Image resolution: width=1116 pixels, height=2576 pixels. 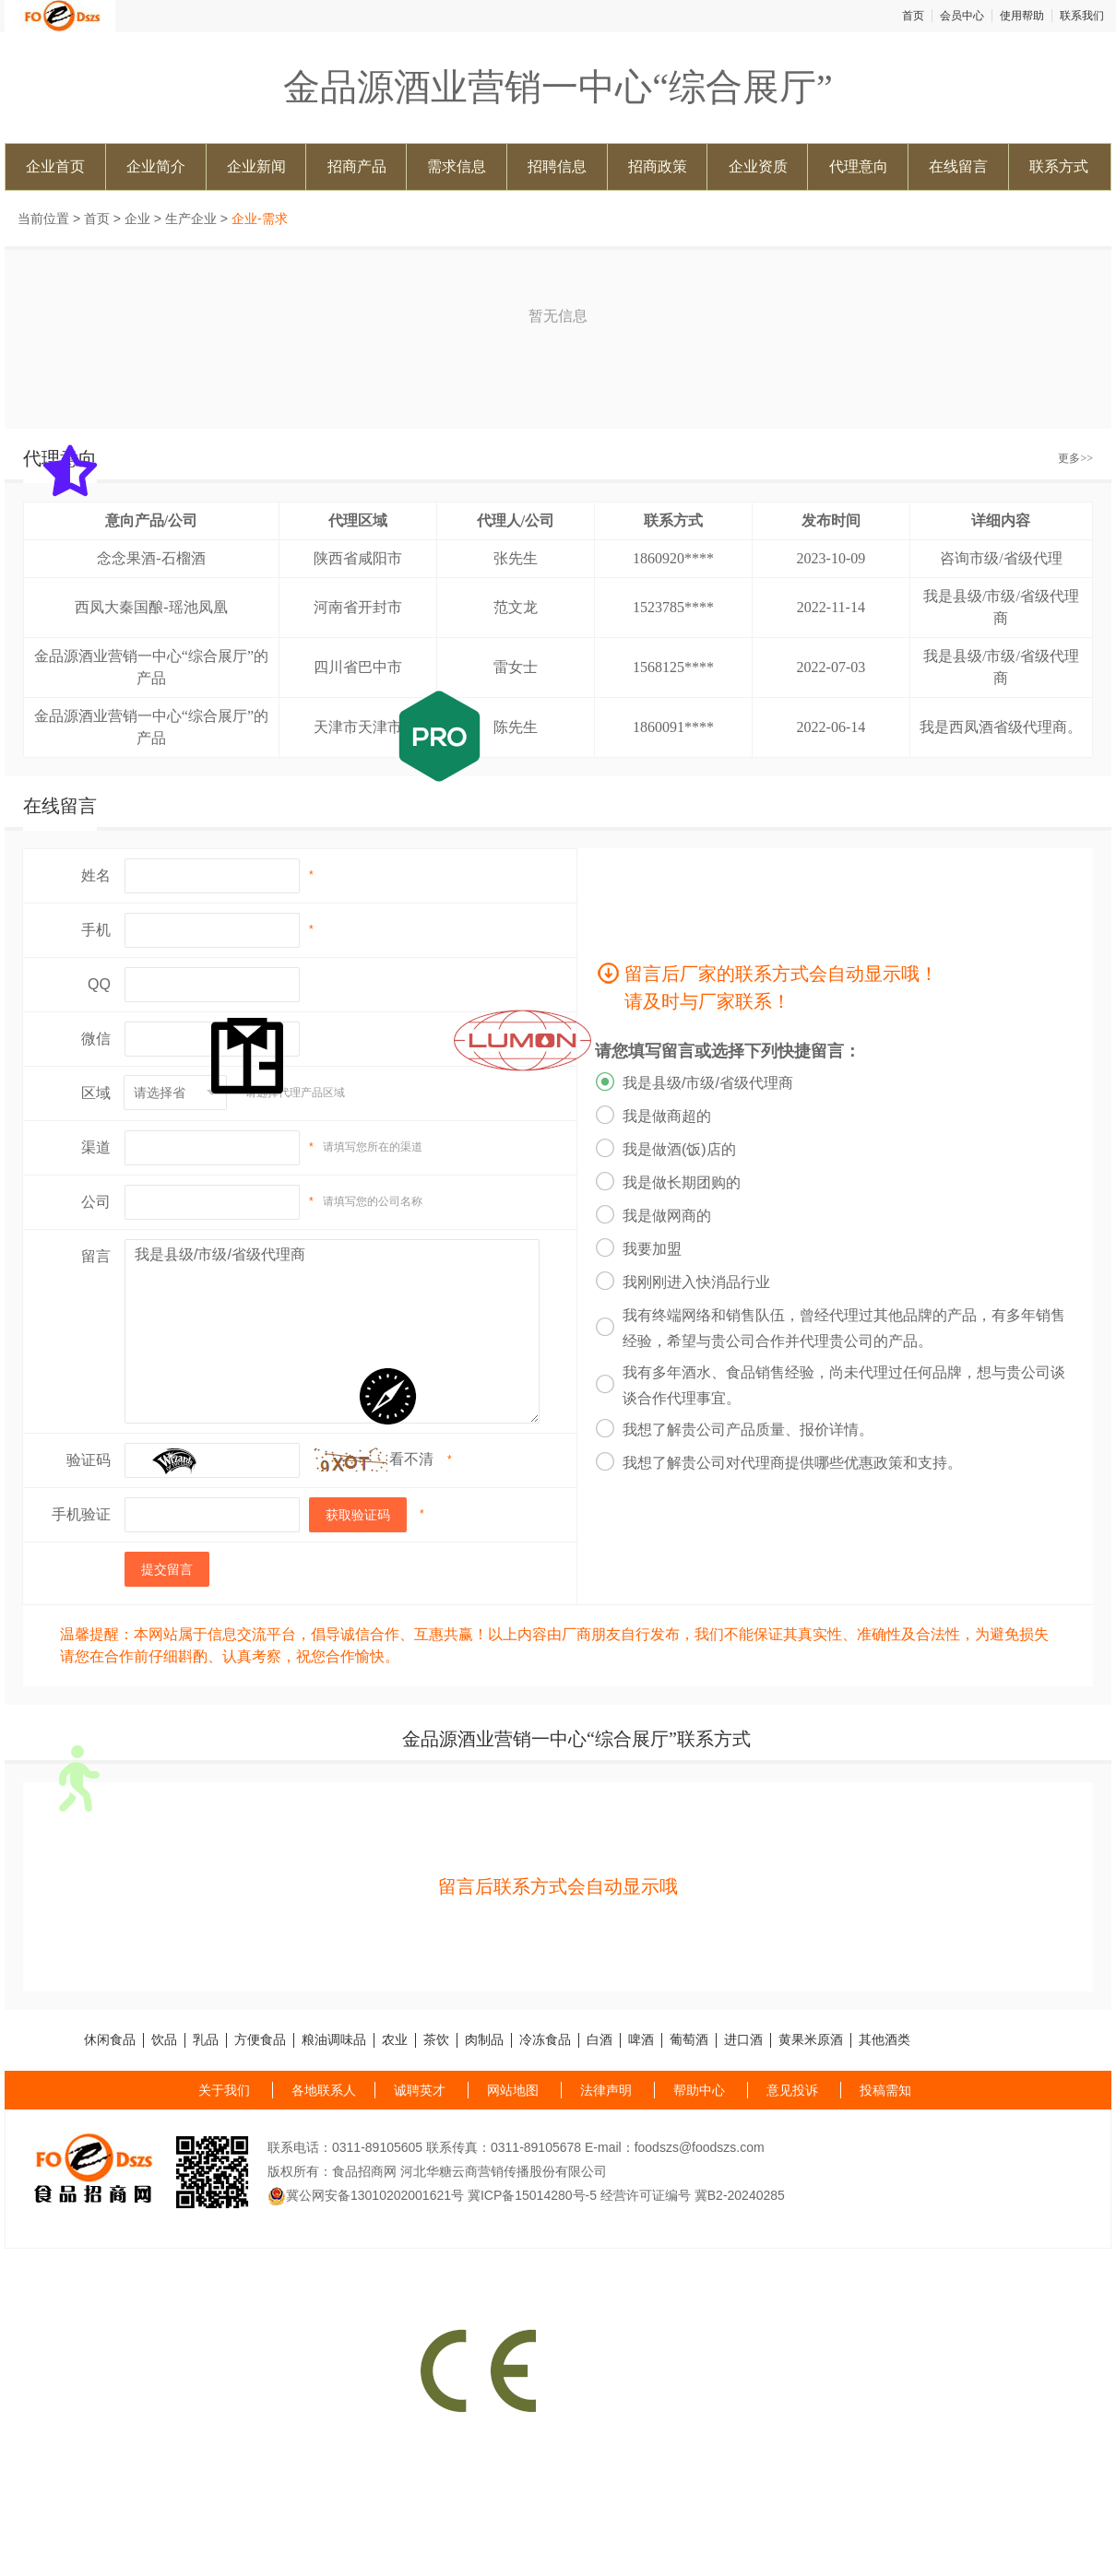 I want to click on view clothing or apparel options, so click(x=247, y=1054).